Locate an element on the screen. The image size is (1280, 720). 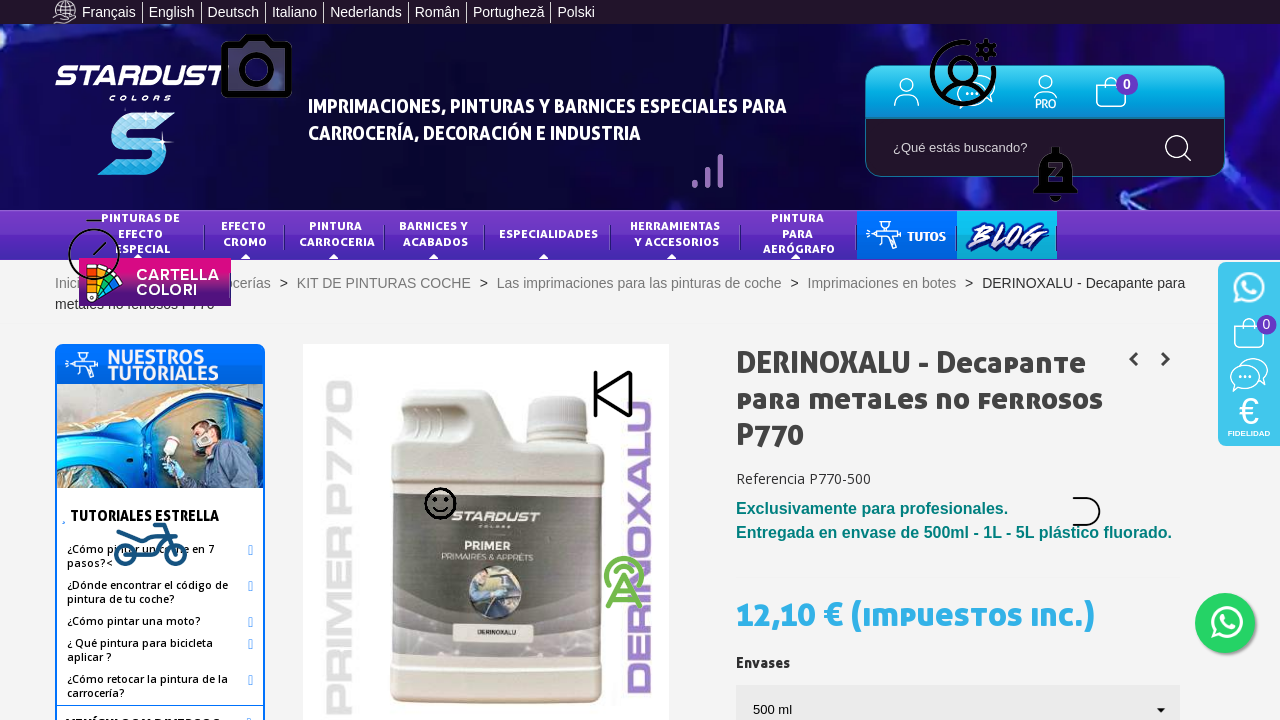
select motorcycle as vehicle type is located at coordinates (150, 545).